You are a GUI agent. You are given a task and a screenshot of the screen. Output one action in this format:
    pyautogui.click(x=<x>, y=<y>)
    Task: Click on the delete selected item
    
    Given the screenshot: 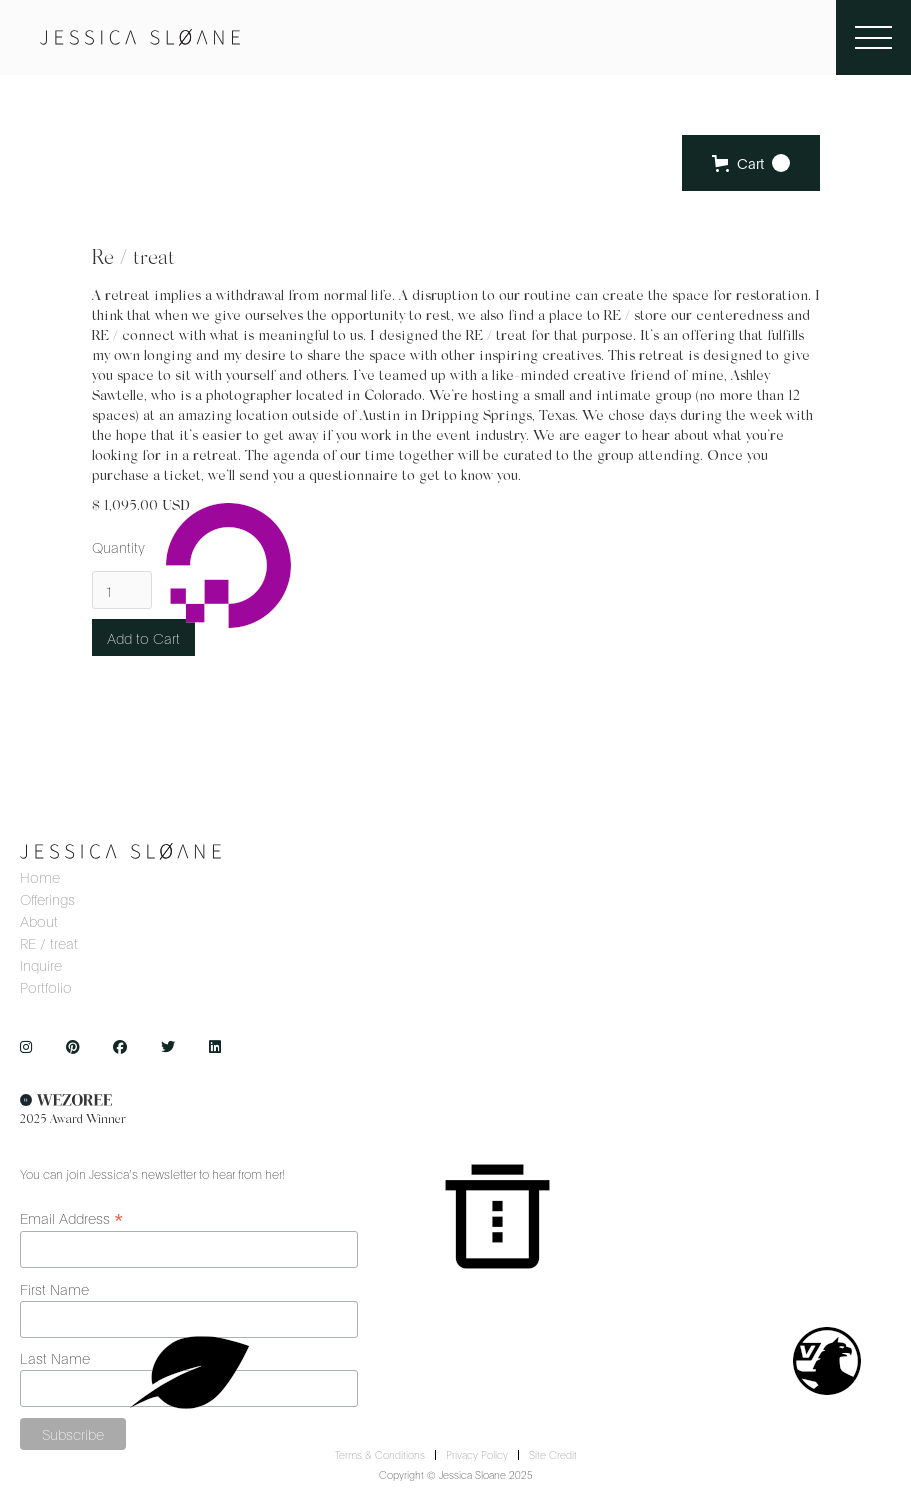 What is the action you would take?
    pyautogui.click(x=497, y=1216)
    